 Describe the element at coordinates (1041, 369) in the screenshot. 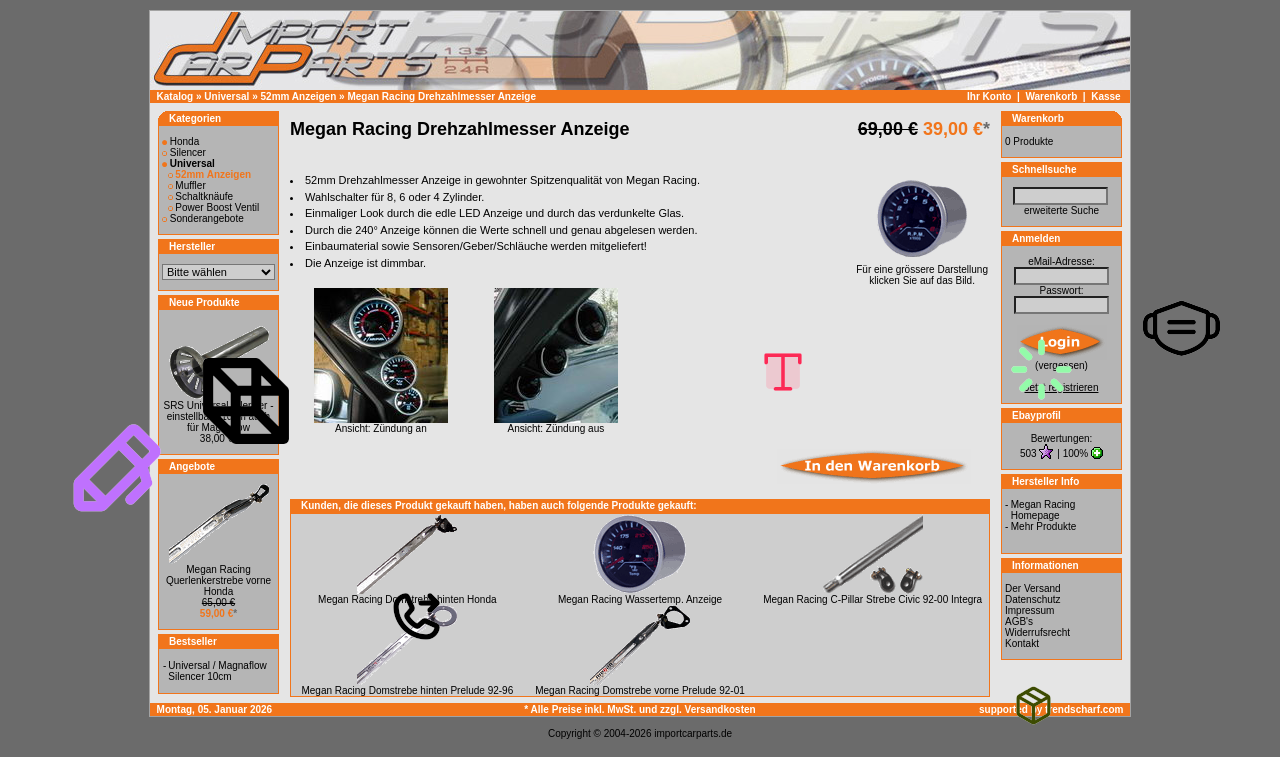

I see `indicates loading or processing in progress` at that location.